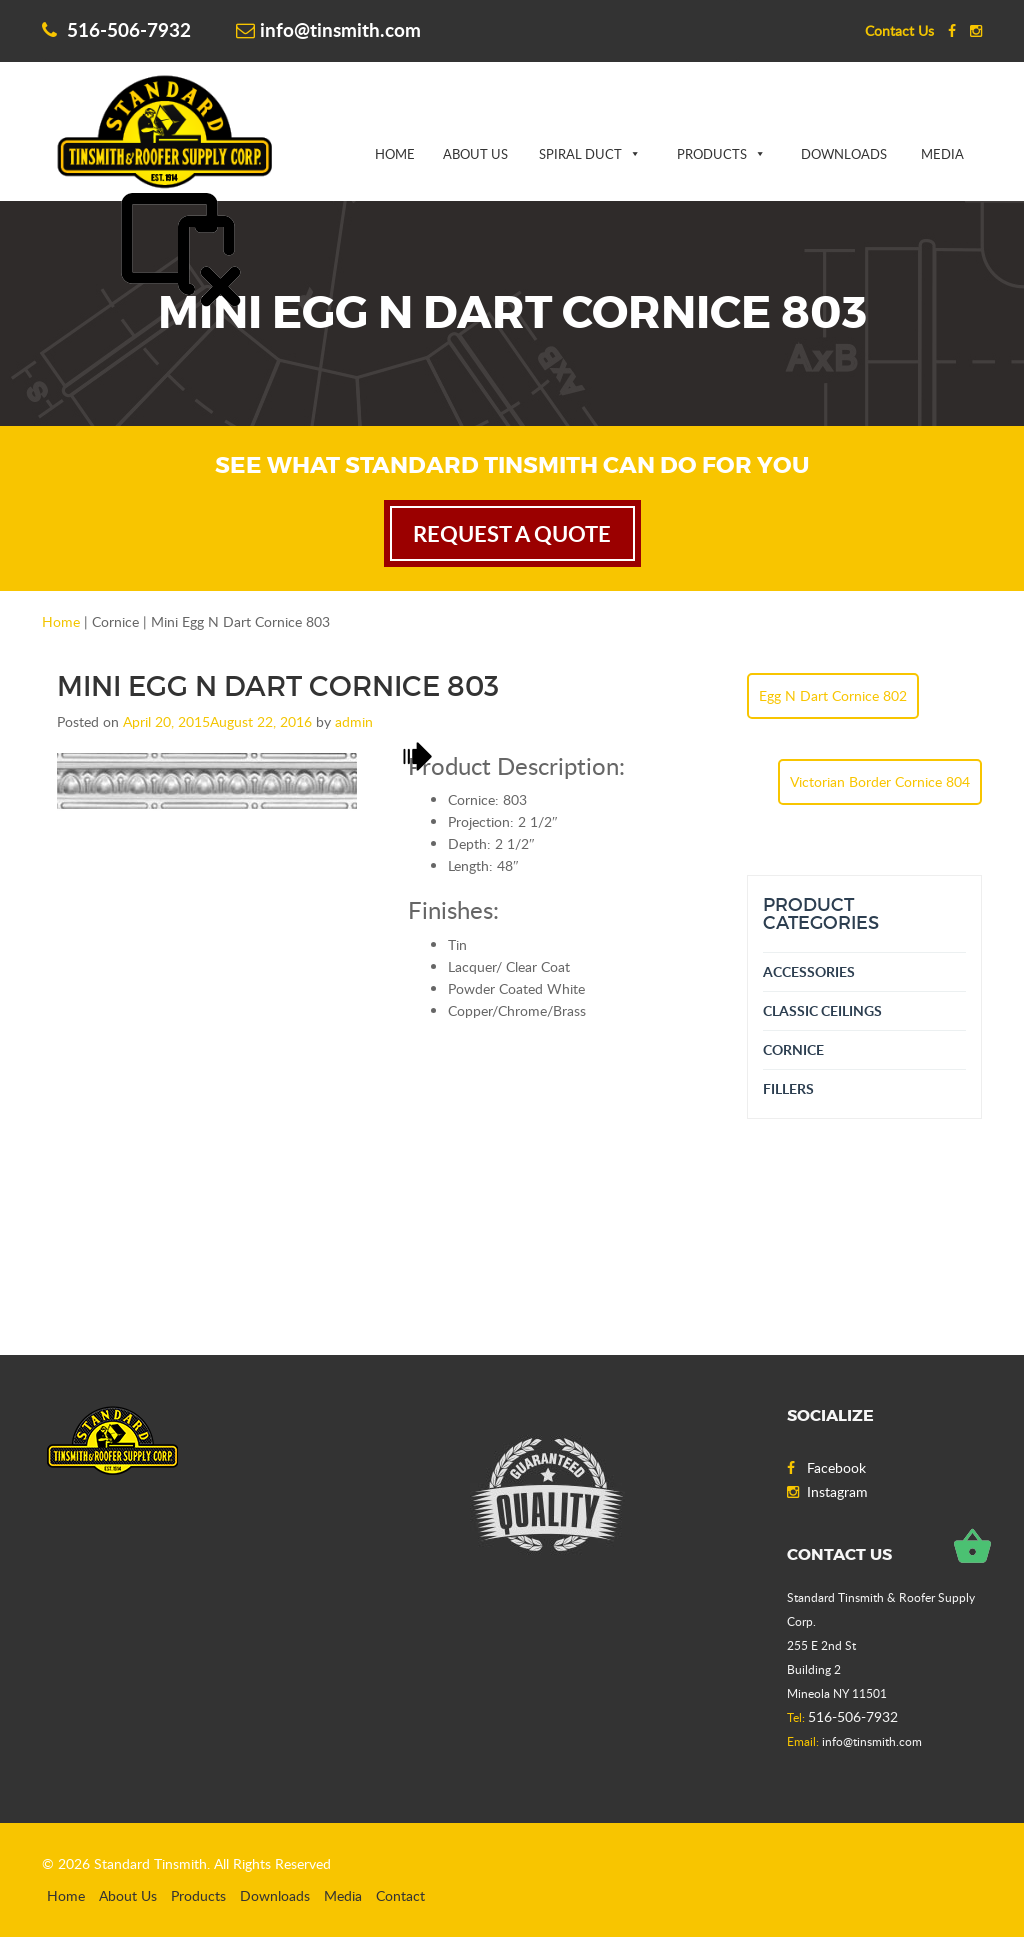  What do you see at coordinates (178, 244) in the screenshot?
I see `disconnect or remove a device` at bounding box center [178, 244].